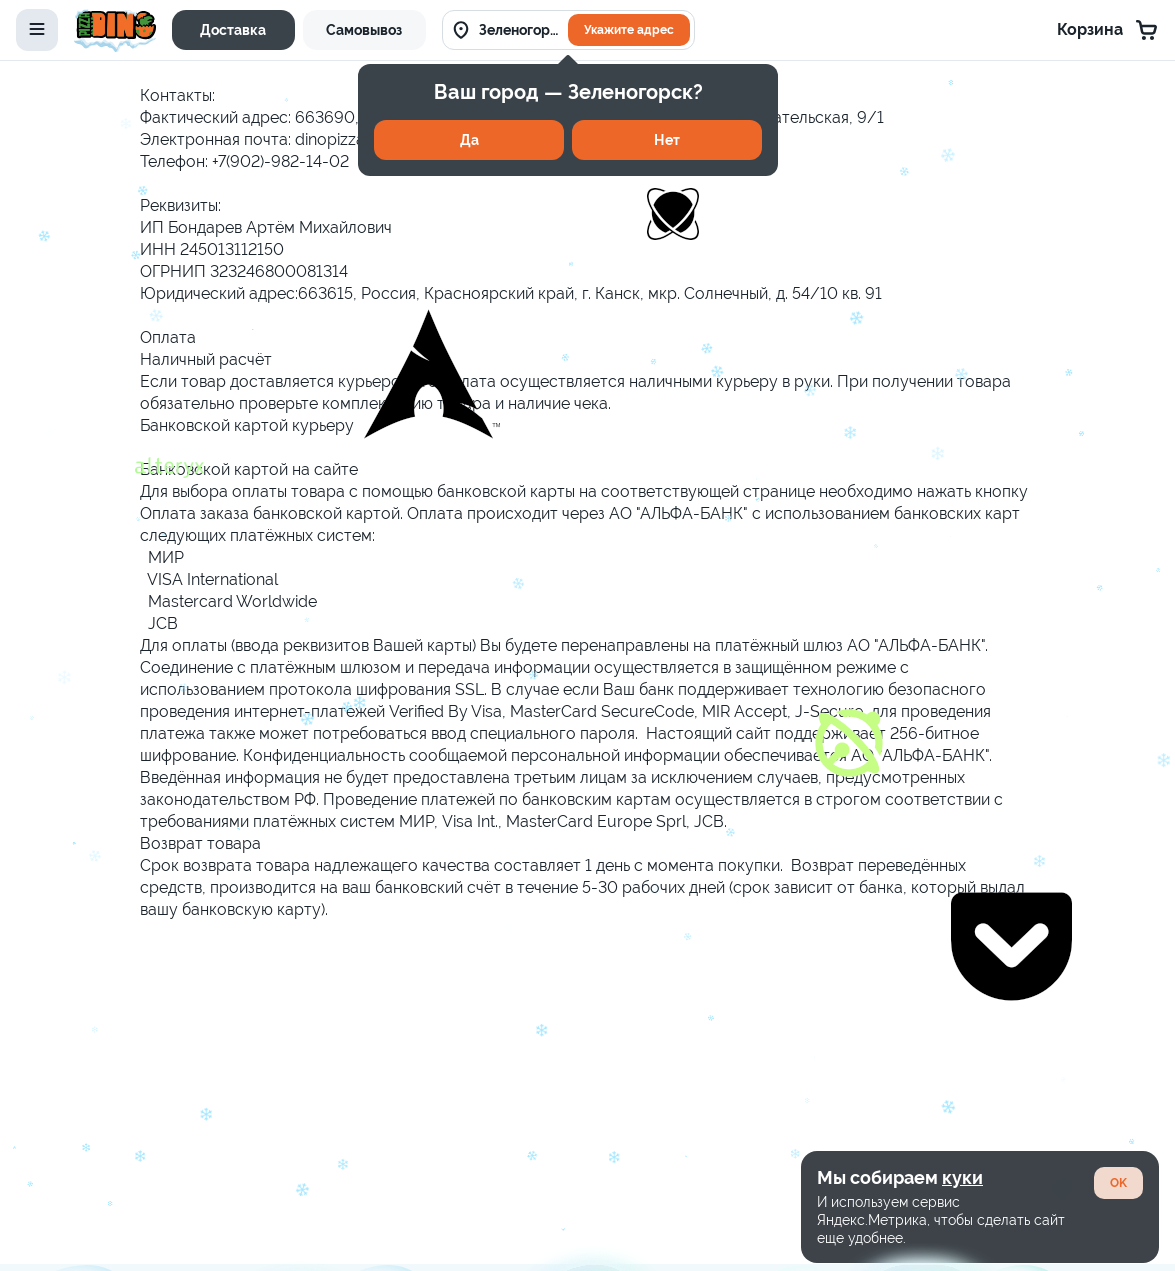 This screenshot has height=1271, width=1175. What do you see at coordinates (169, 467) in the screenshot?
I see `alteryx logo - link to alteryx data analytics platform` at bounding box center [169, 467].